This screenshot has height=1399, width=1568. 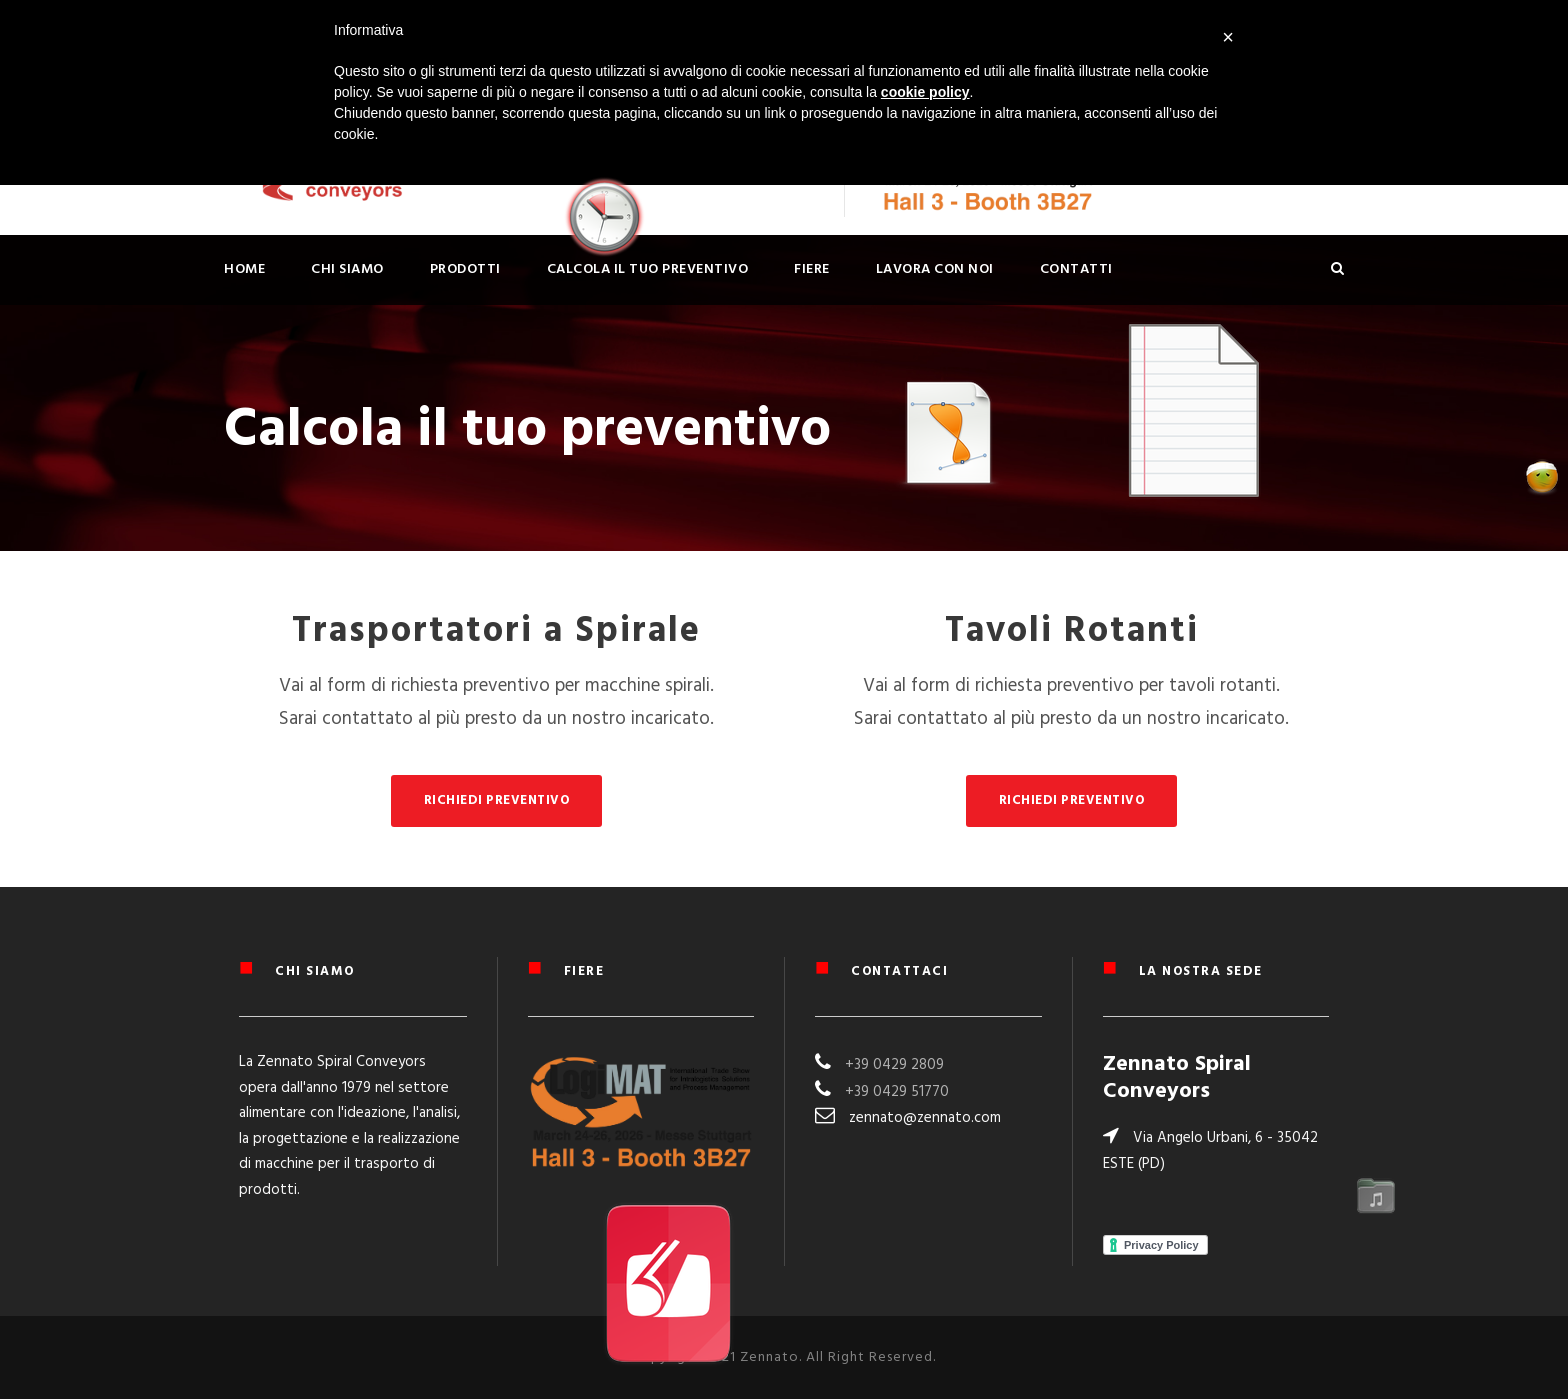 I want to click on indicates user is feeling unwell or sick, so click(x=1542, y=478).